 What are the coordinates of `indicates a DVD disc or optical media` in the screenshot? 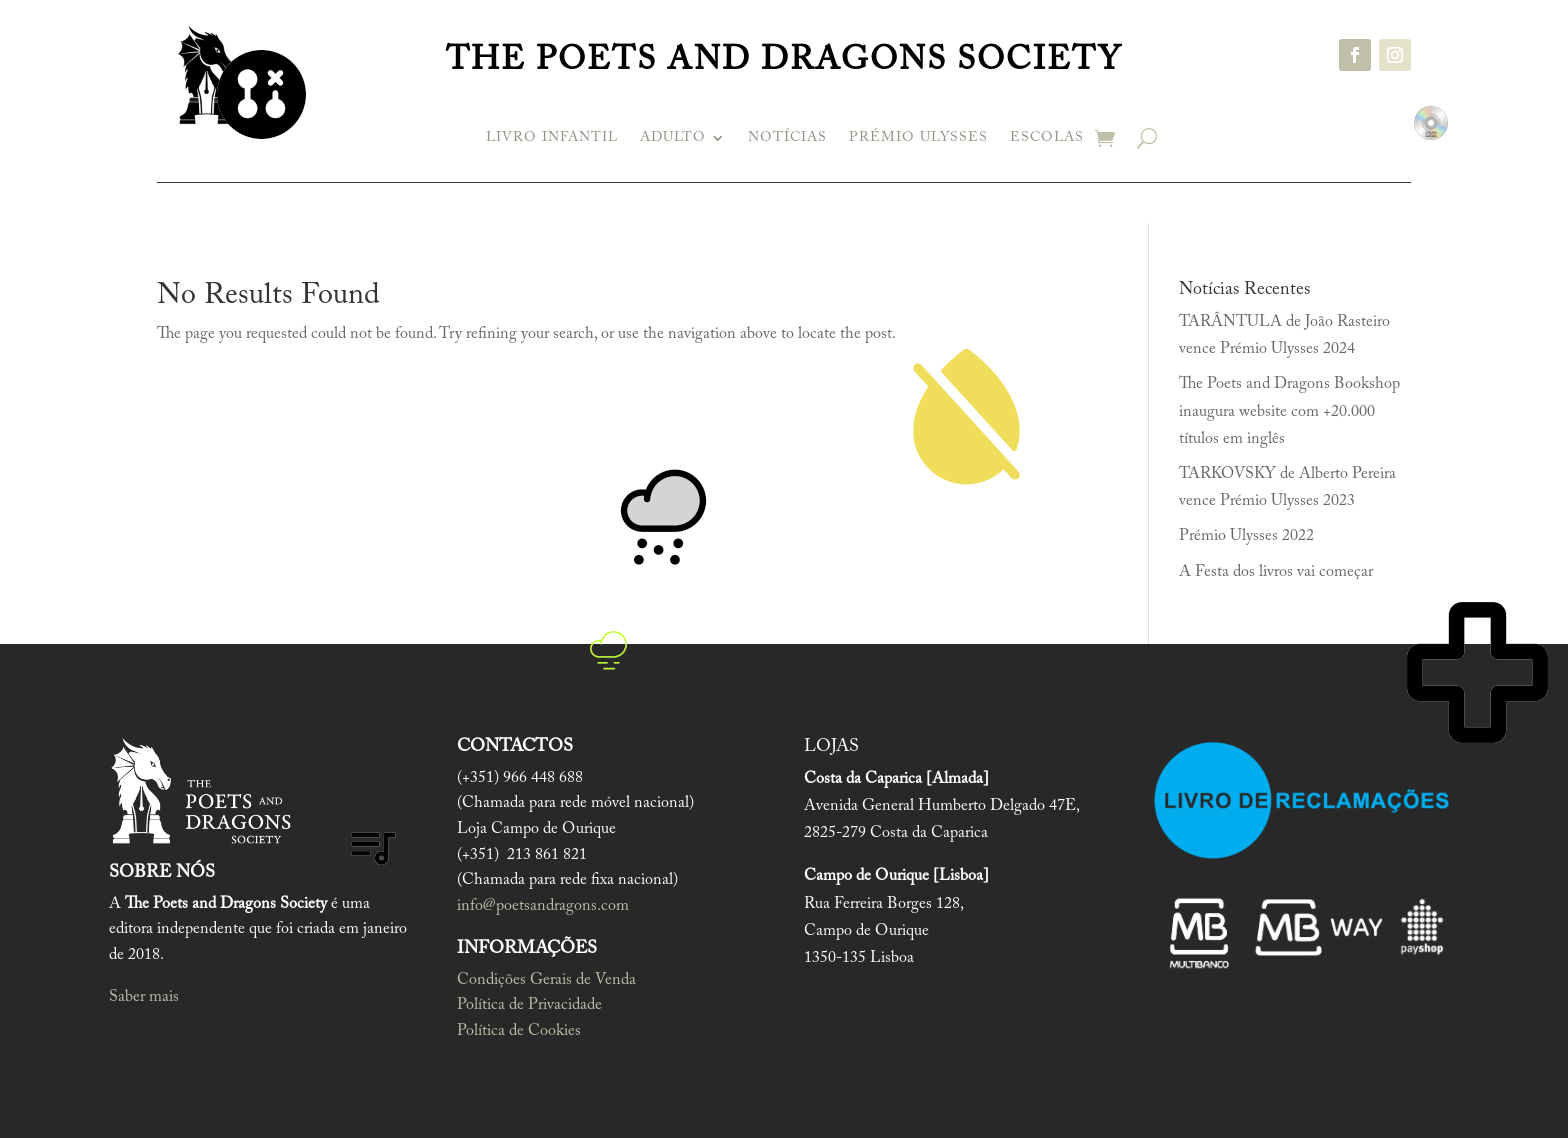 It's located at (1431, 123).